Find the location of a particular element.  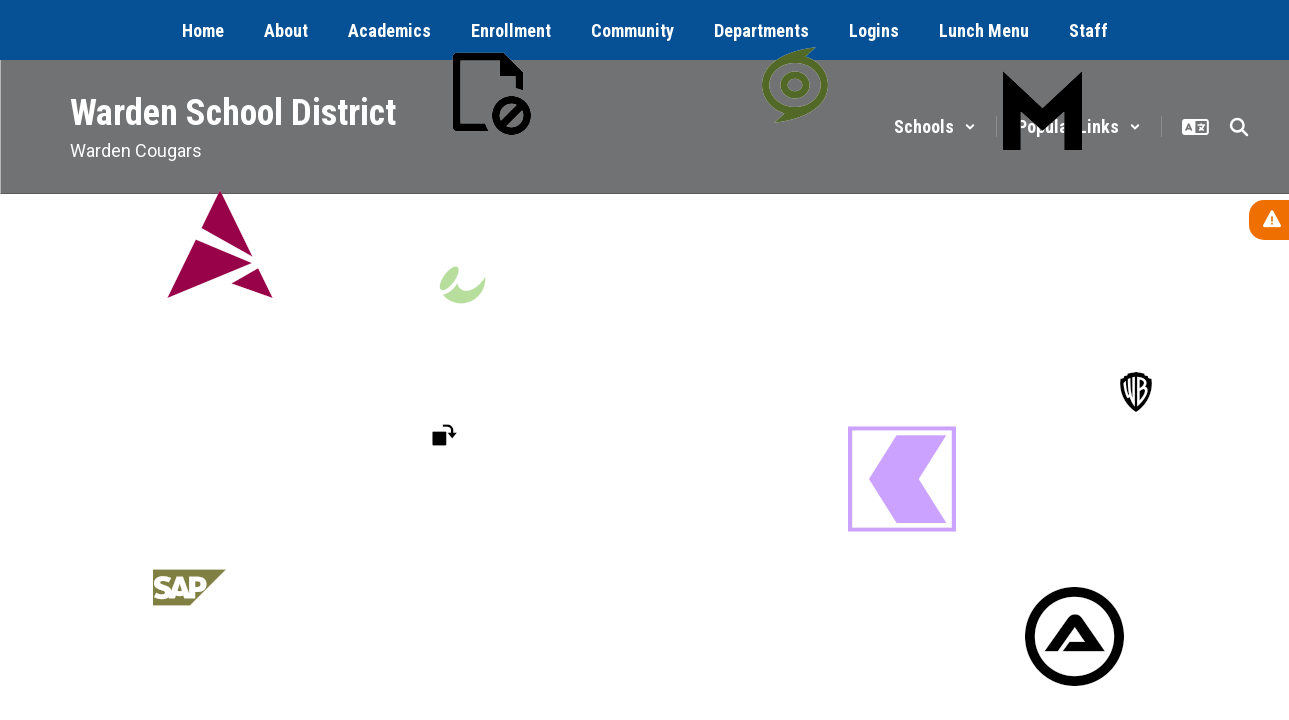

warner bros. official logo is located at coordinates (1136, 392).